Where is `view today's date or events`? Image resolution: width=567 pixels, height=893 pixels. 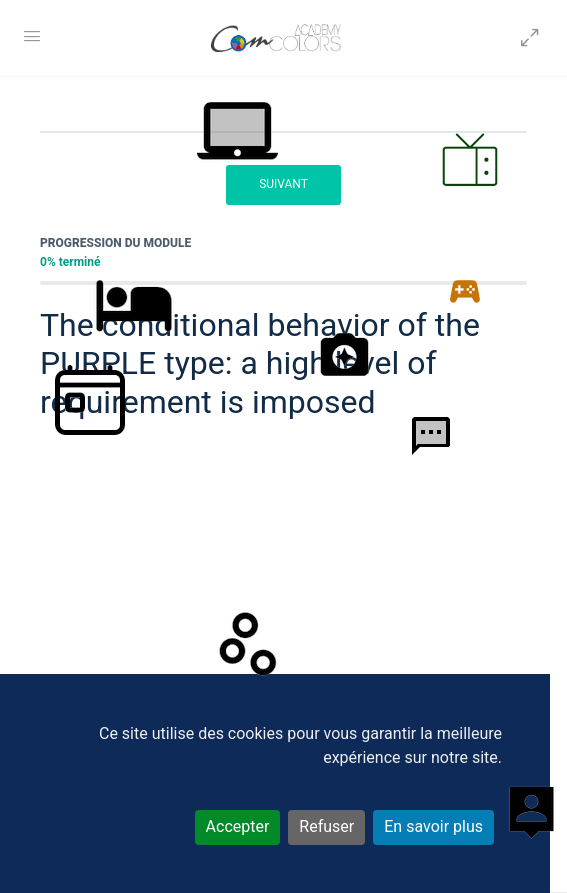 view today's date or events is located at coordinates (90, 400).